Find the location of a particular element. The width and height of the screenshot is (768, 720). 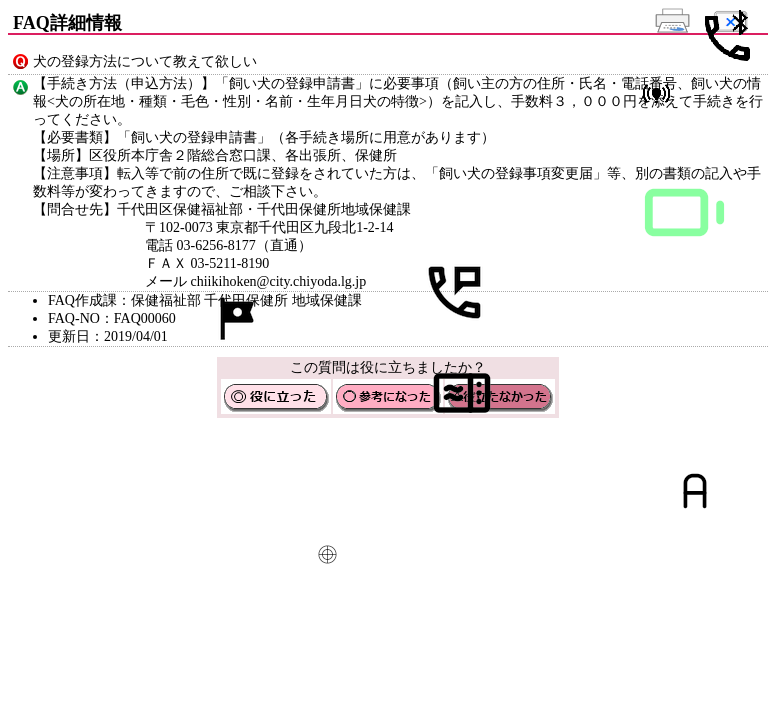

start a guided tour or walkthrough is located at coordinates (235, 318).